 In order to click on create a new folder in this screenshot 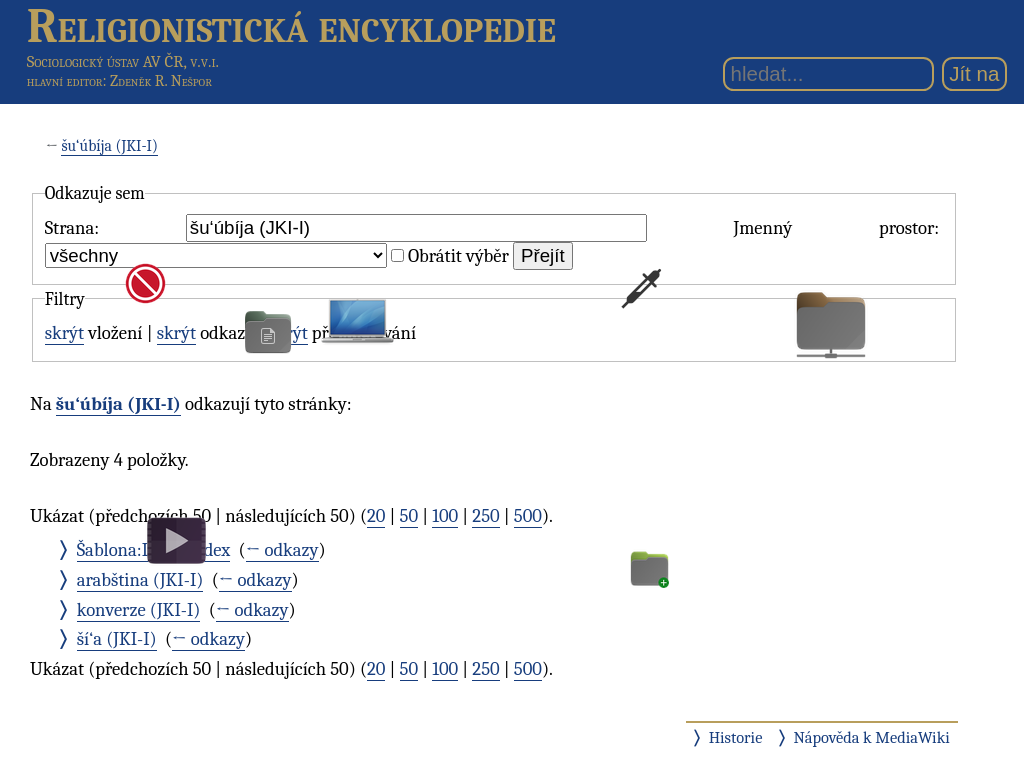, I will do `click(649, 568)`.